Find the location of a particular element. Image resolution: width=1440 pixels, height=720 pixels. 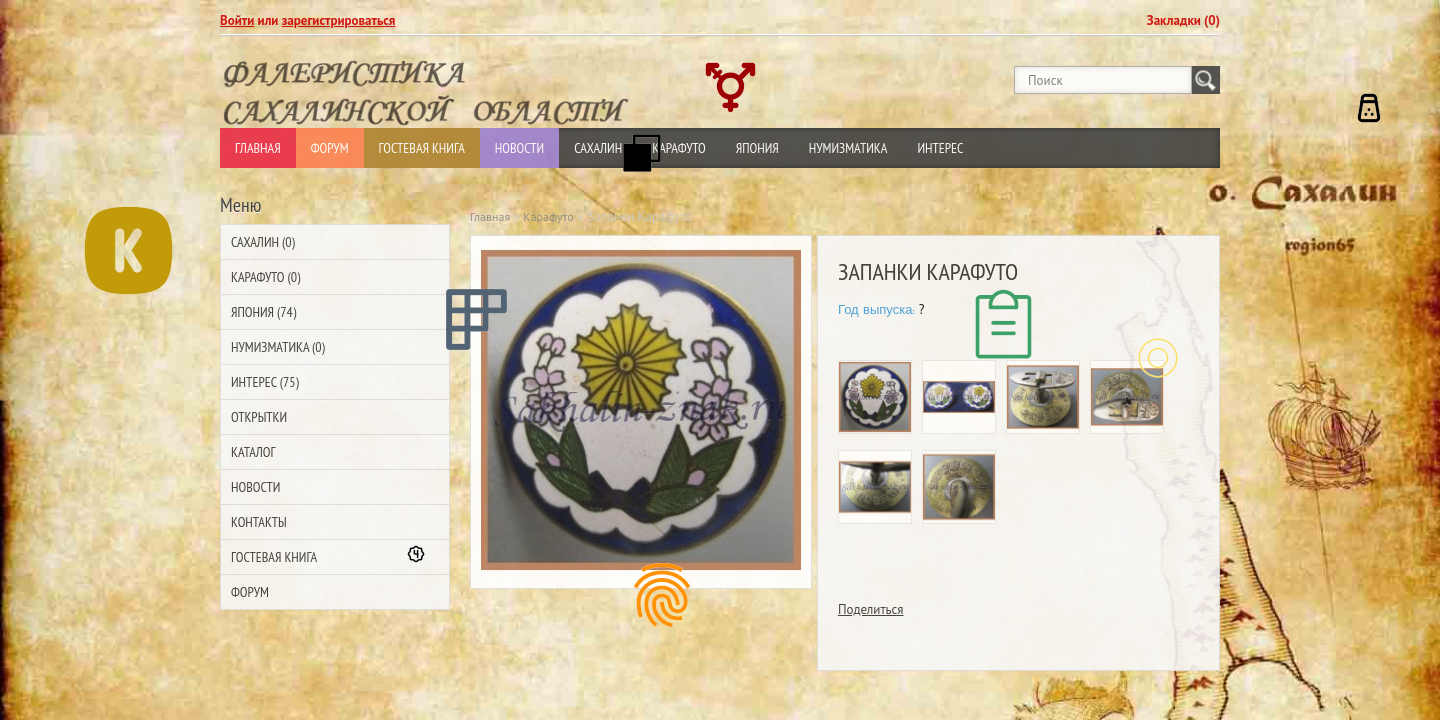

indicates a fourth-place ranking or position is located at coordinates (416, 554).